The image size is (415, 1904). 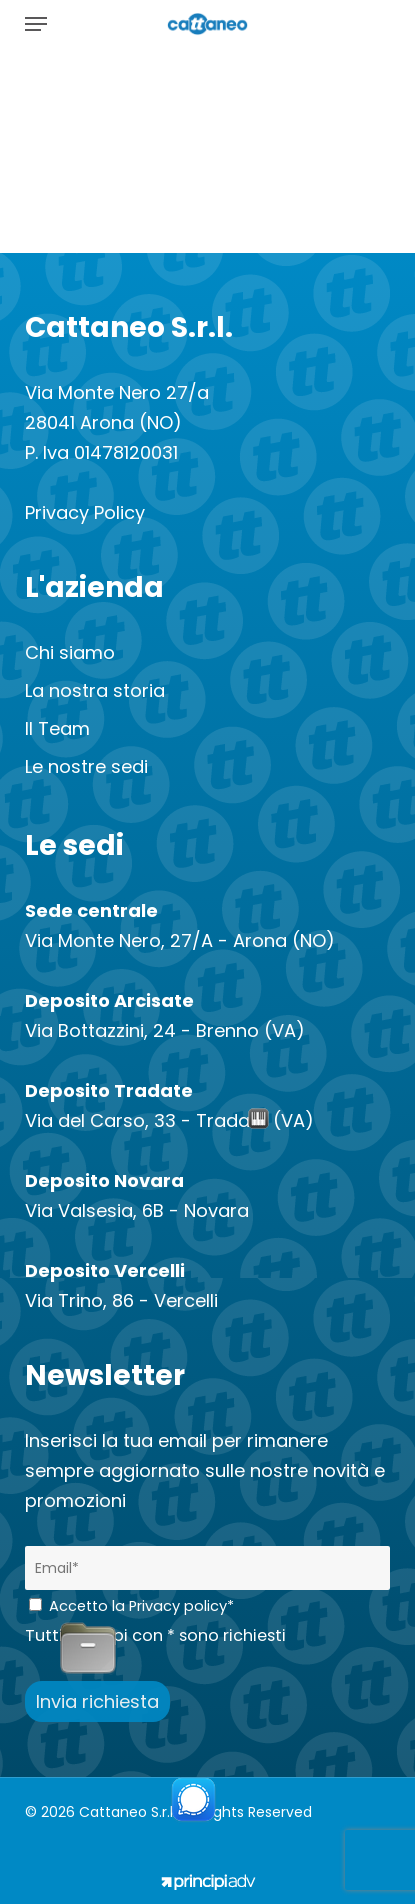 I want to click on open the file manager application, so click(x=88, y=1648).